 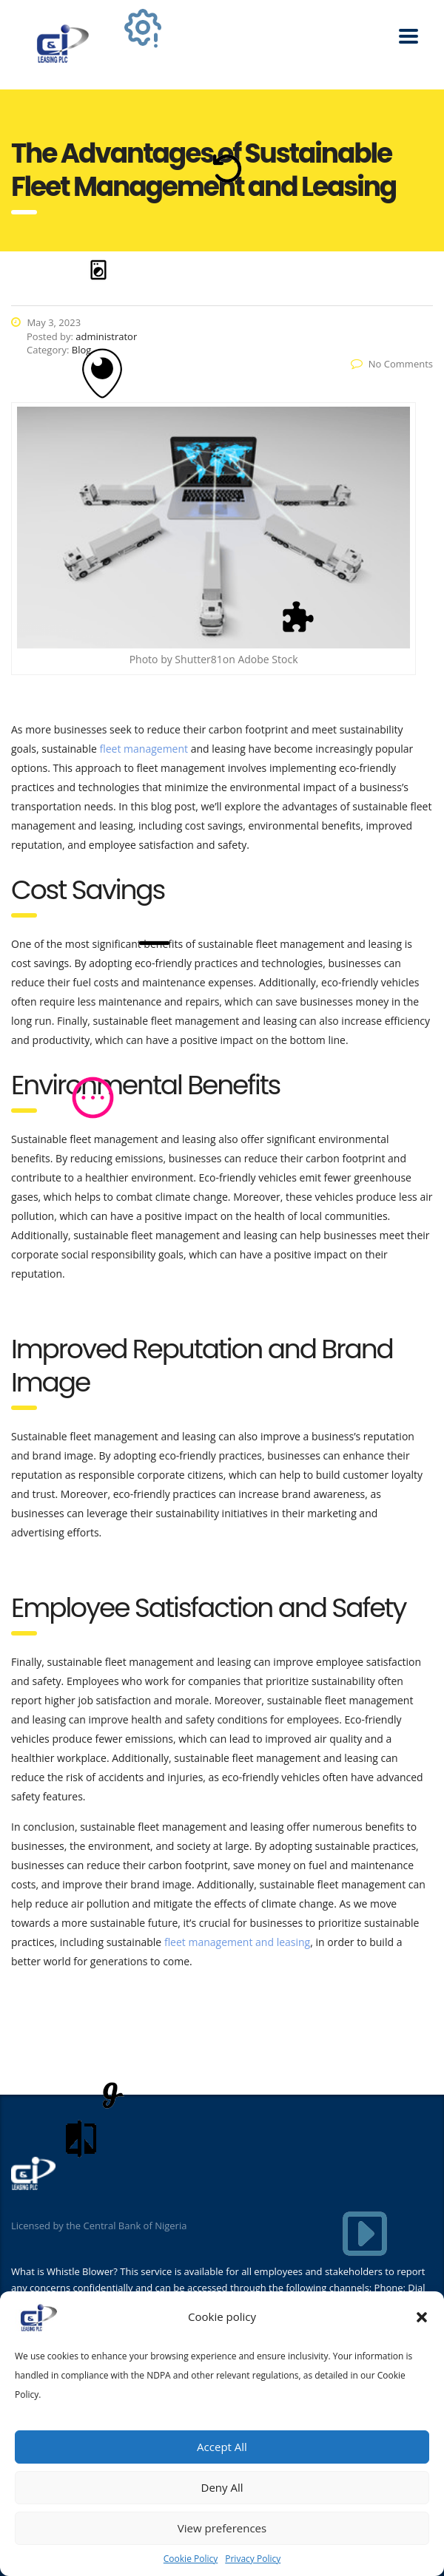 What do you see at coordinates (81, 2138) in the screenshot?
I see `compare two images side by side` at bounding box center [81, 2138].